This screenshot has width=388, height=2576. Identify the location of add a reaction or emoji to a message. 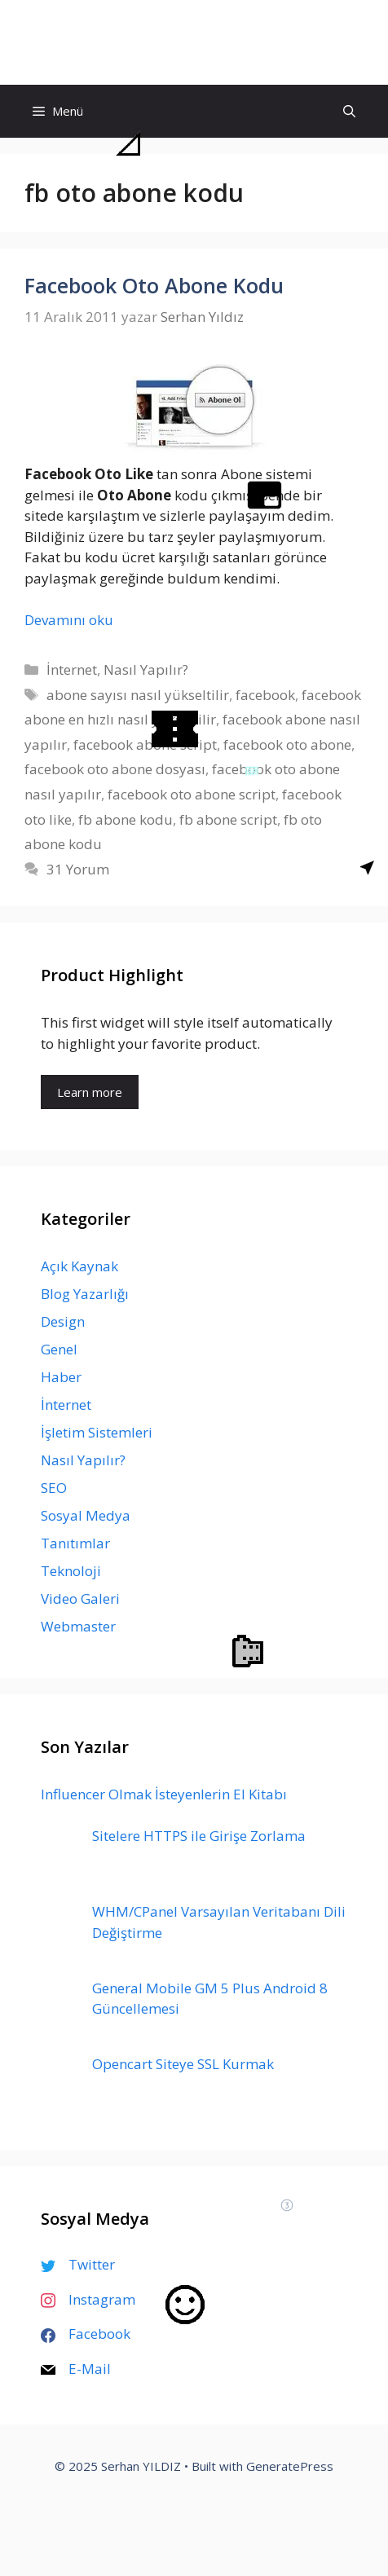
(185, 2305).